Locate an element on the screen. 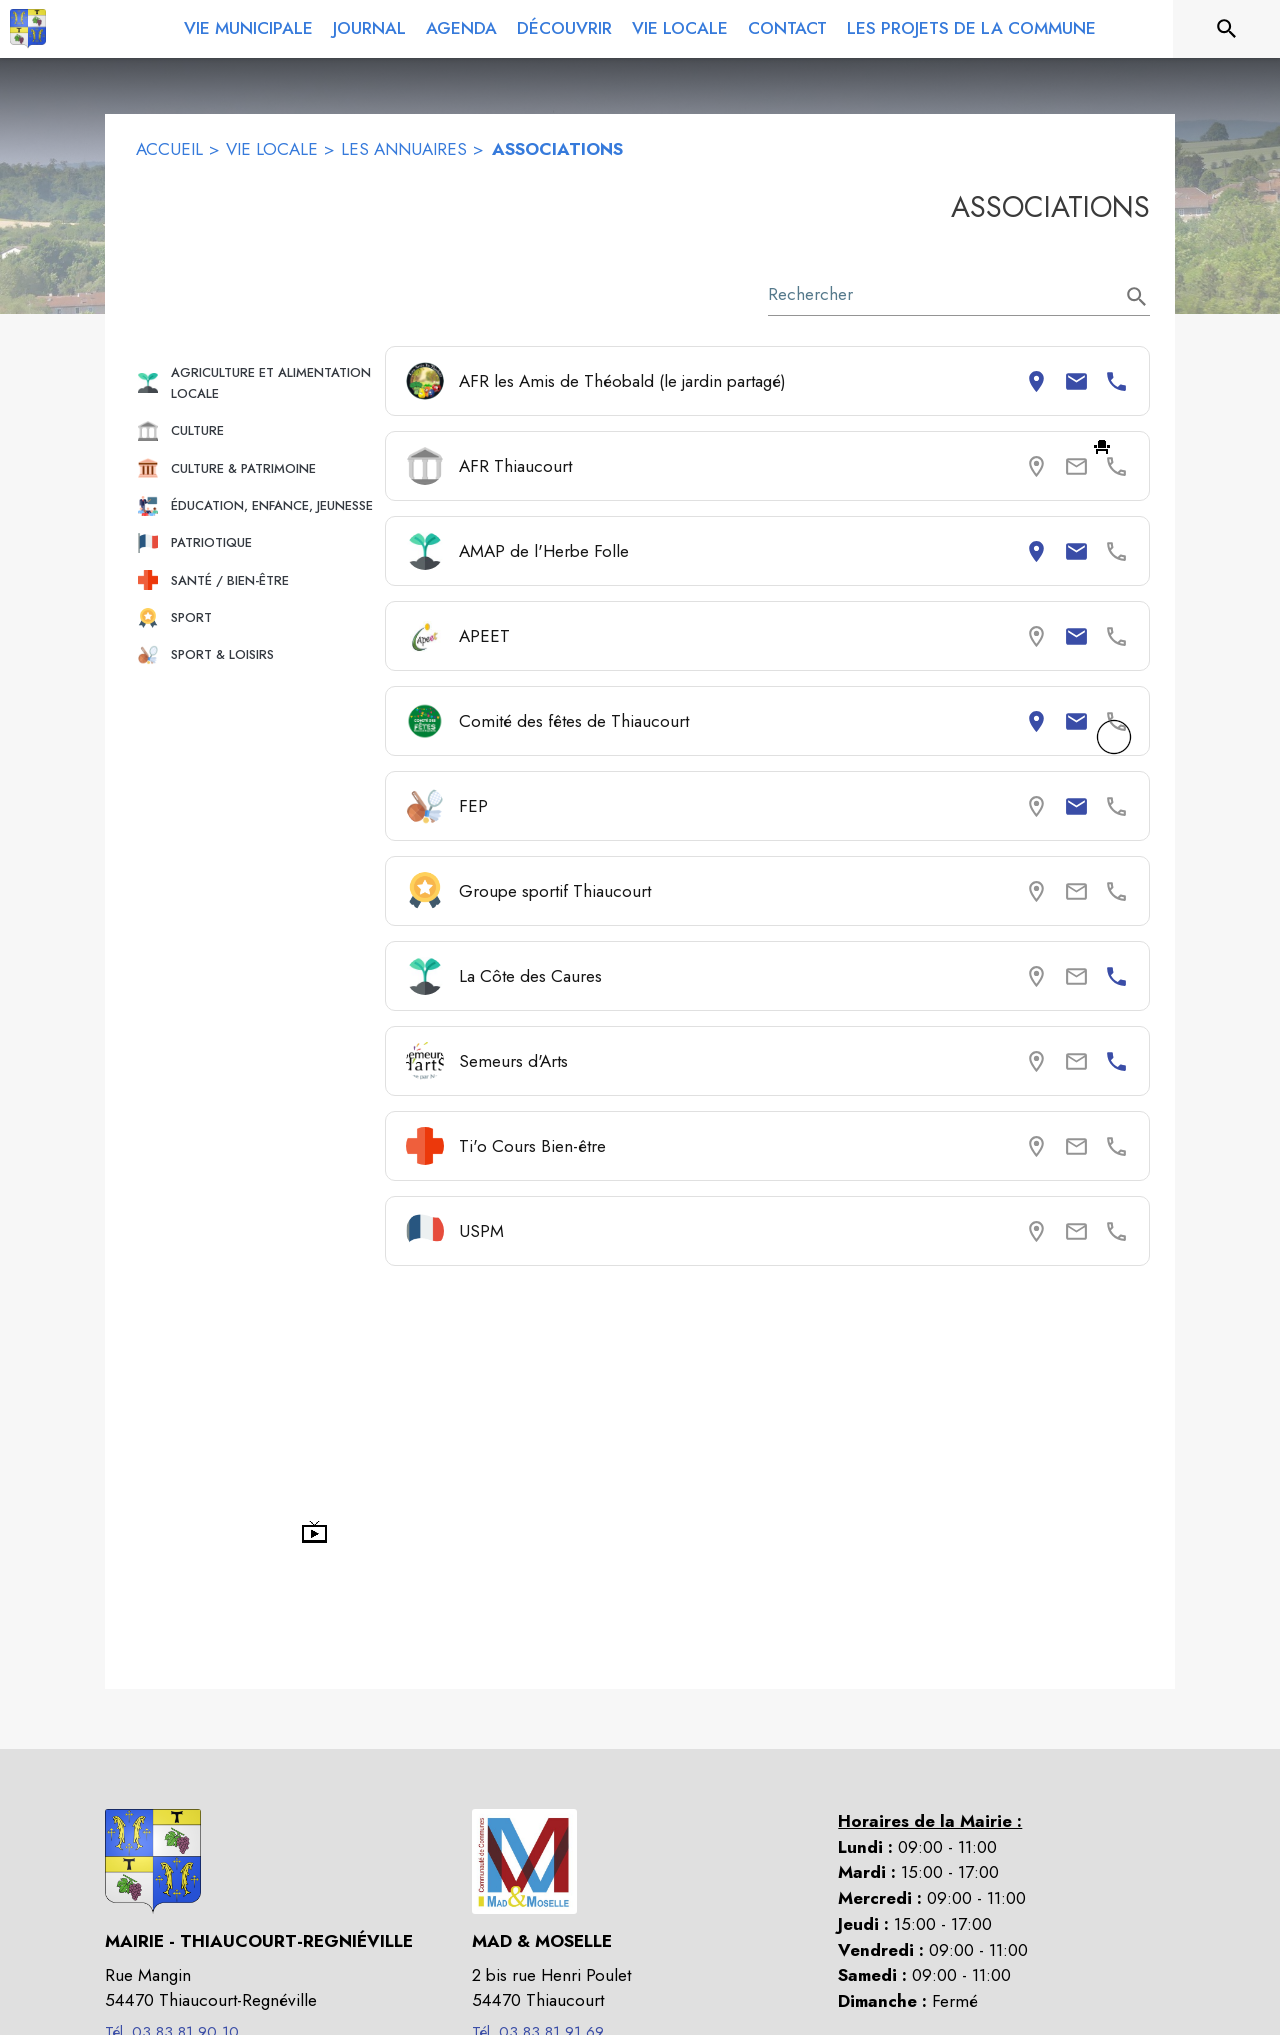  unselected radio button or checkbox option is located at coordinates (1114, 737).